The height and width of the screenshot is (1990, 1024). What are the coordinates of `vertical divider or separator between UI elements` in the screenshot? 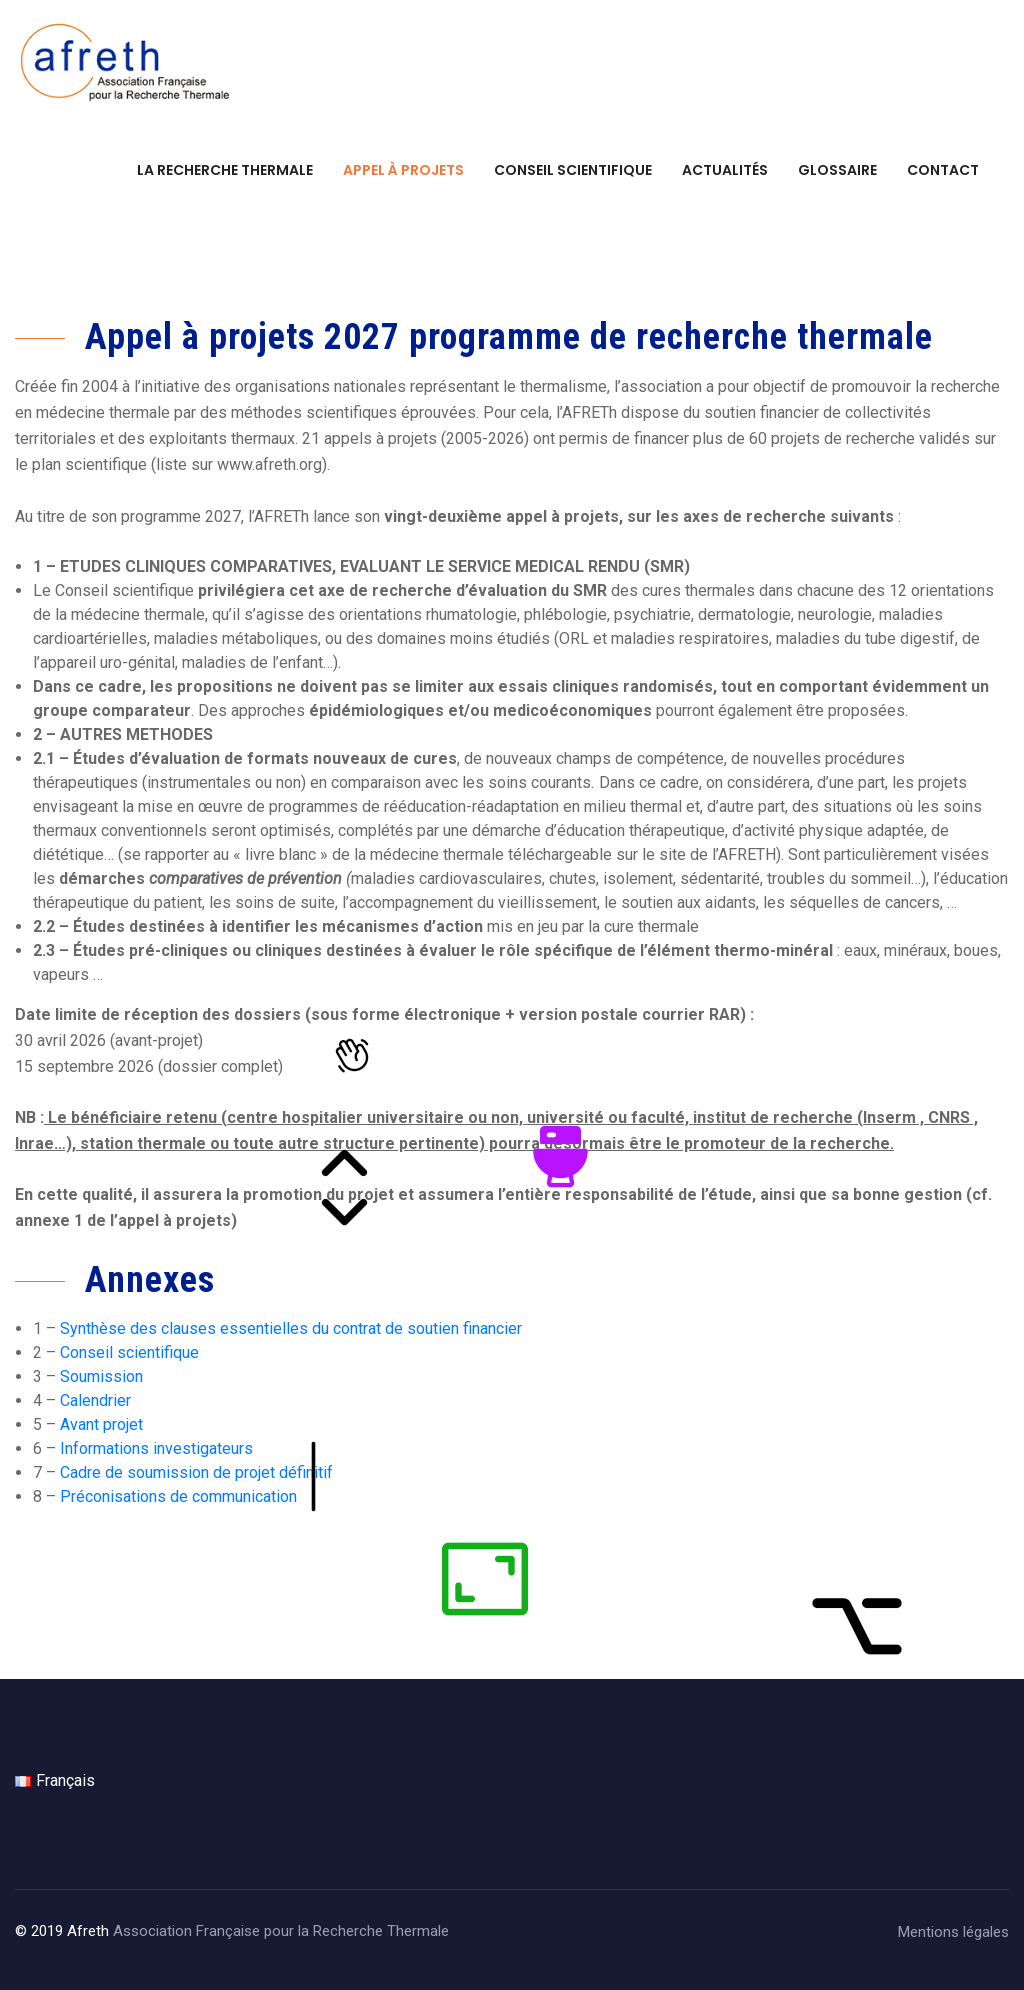 It's located at (313, 1476).